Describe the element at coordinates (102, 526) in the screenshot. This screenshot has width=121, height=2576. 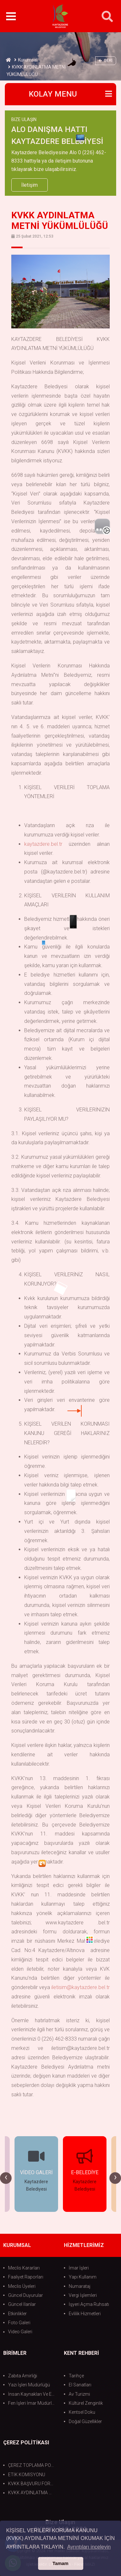
I see `configure xfce panel layout and profiles` at that location.